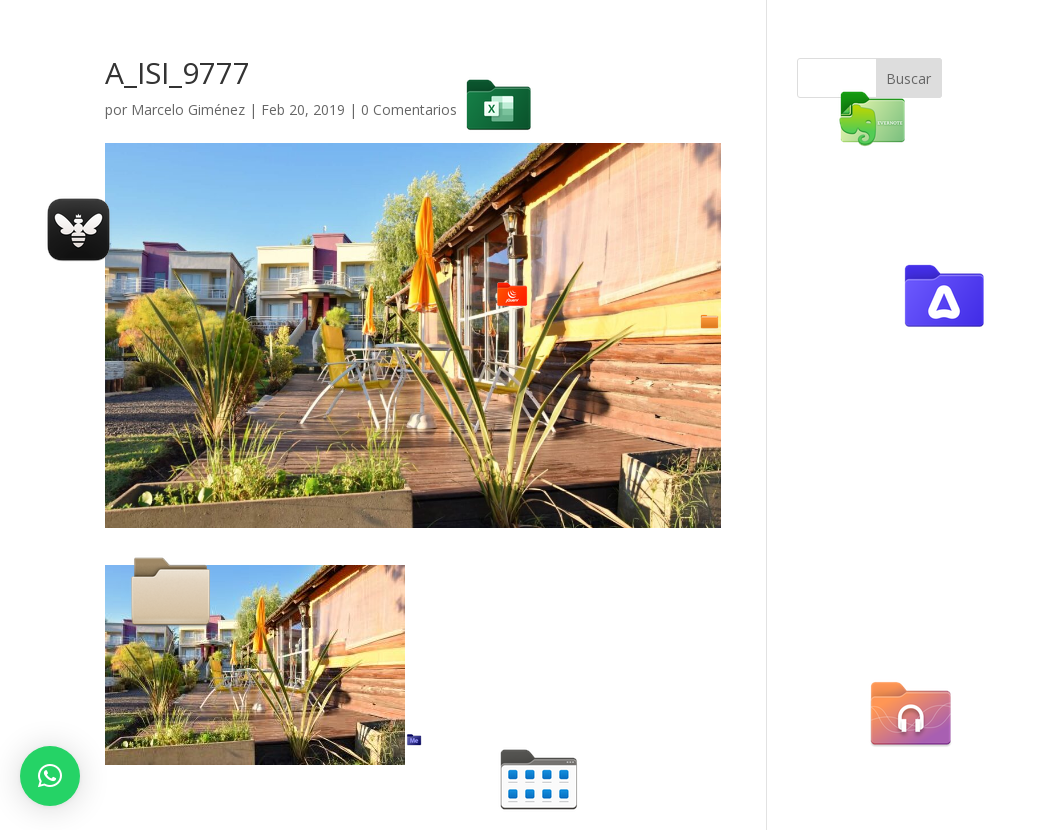 The width and height of the screenshot is (1047, 830). Describe the element at coordinates (709, 321) in the screenshot. I see `open folder to view contents` at that location.